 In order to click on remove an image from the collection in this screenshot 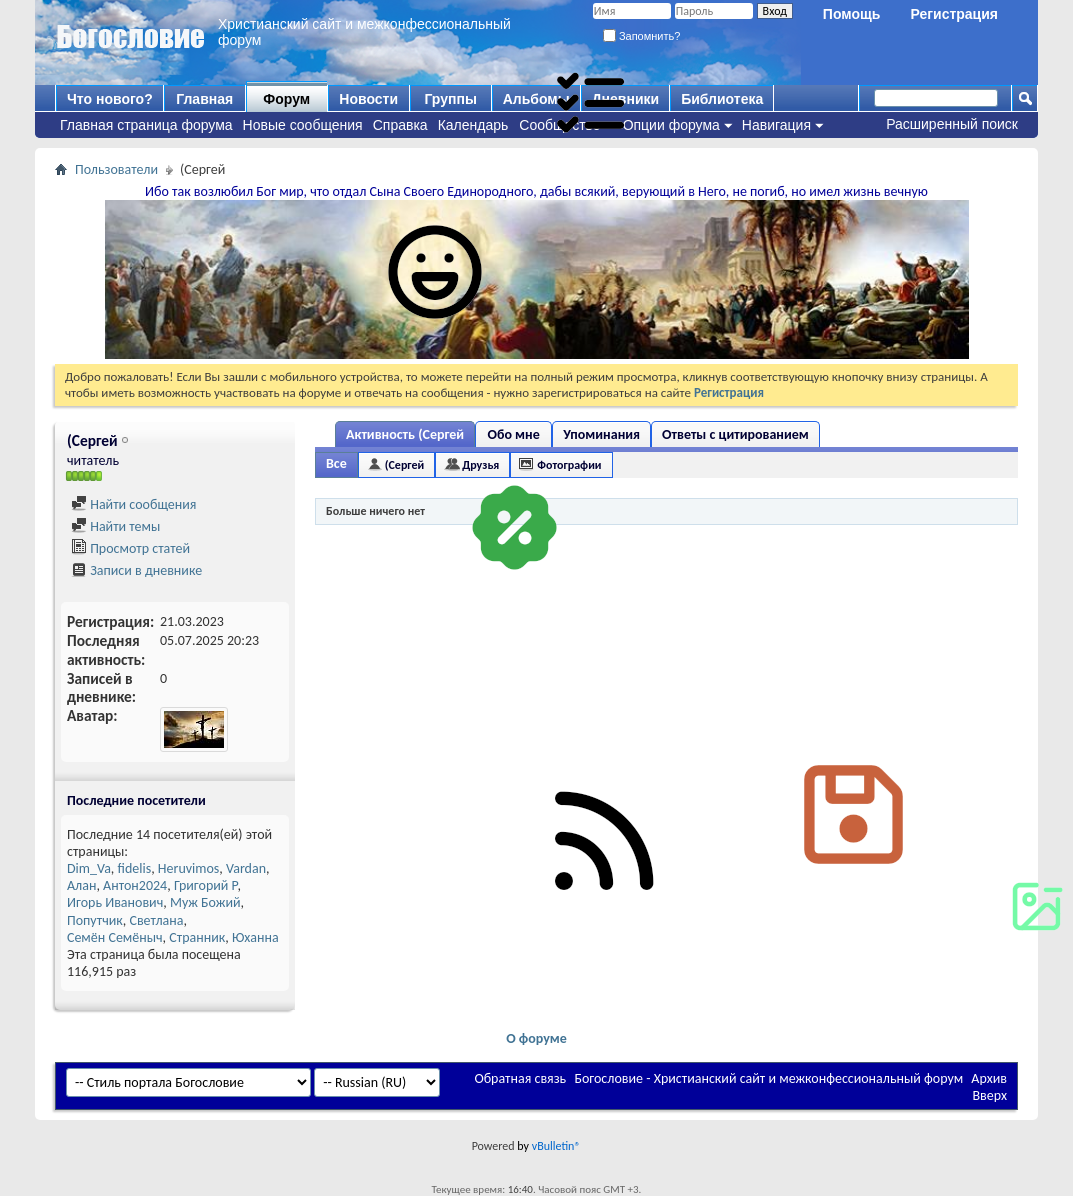, I will do `click(1036, 906)`.